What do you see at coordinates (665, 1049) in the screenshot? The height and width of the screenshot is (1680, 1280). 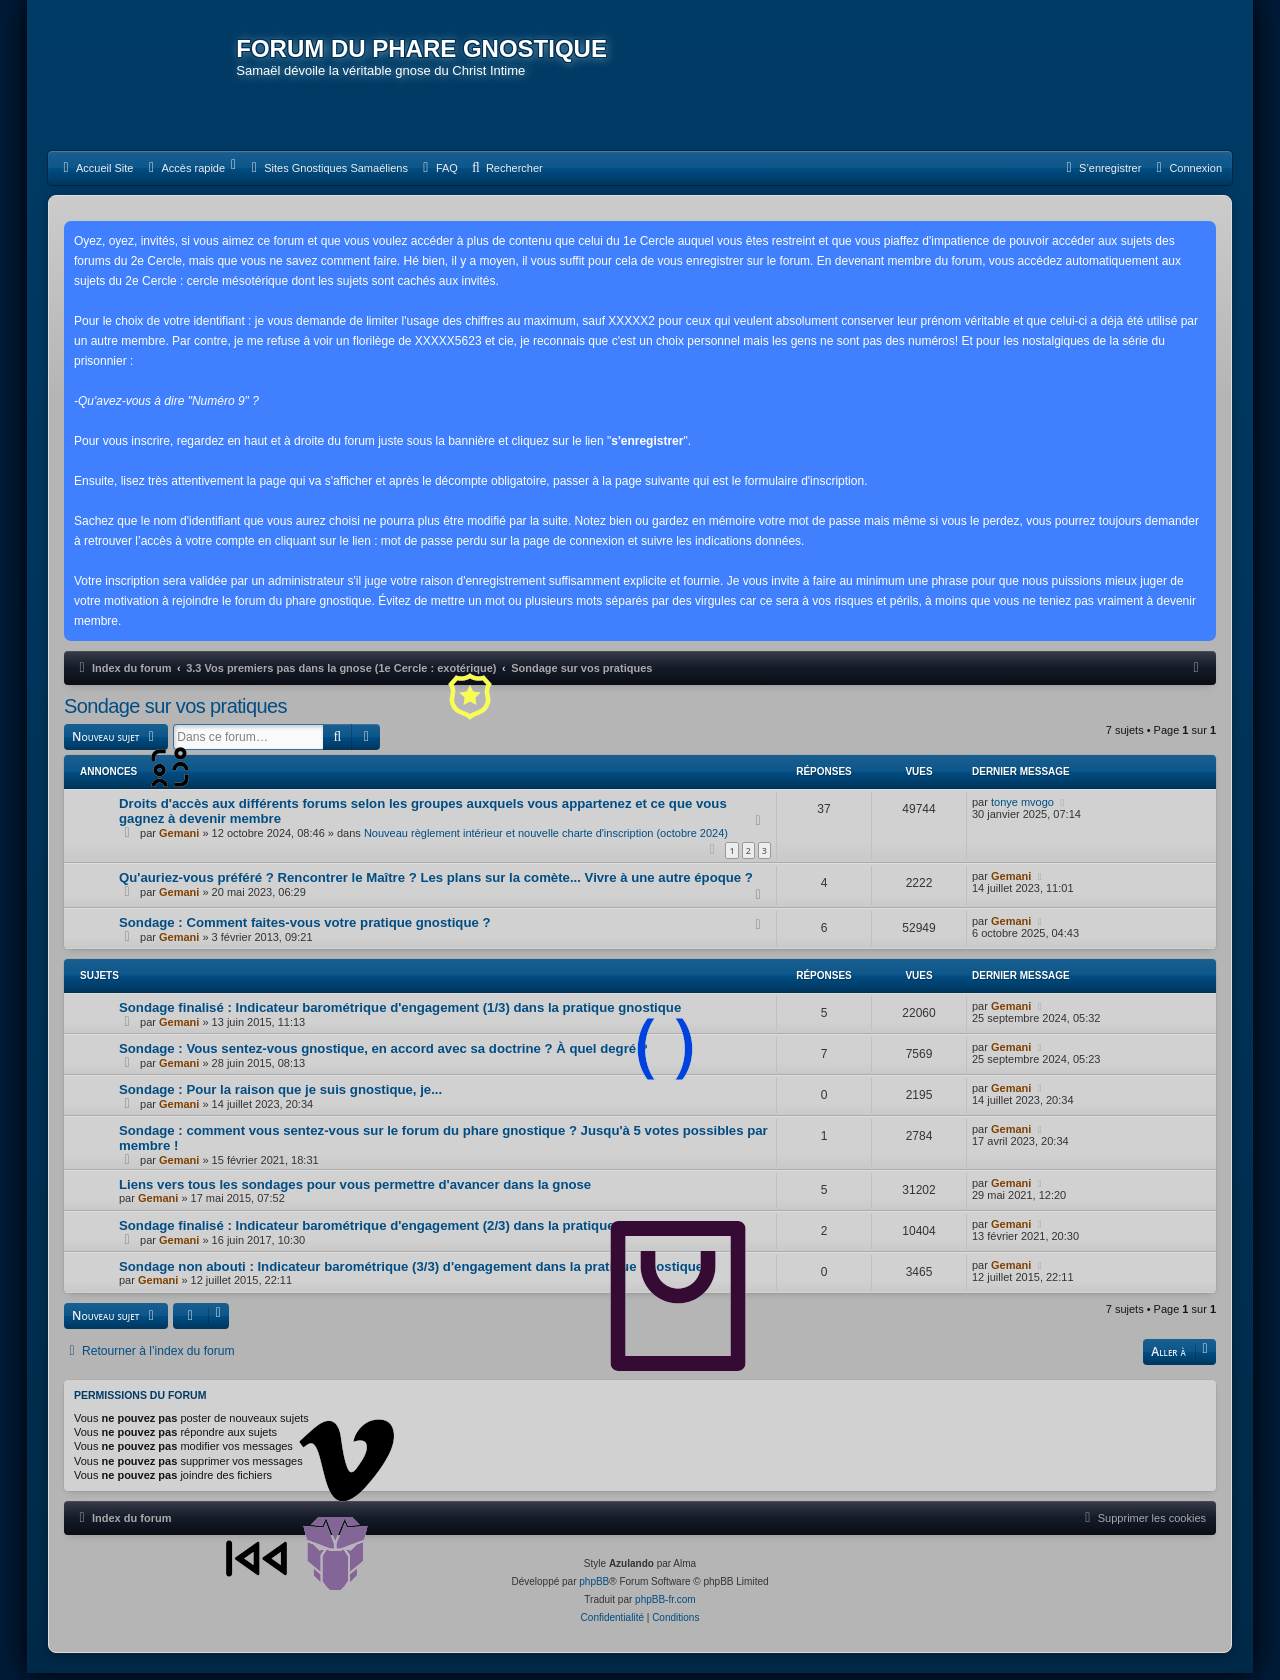 I see `insert parentheses in code editor` at bounding box center [665, 1049].